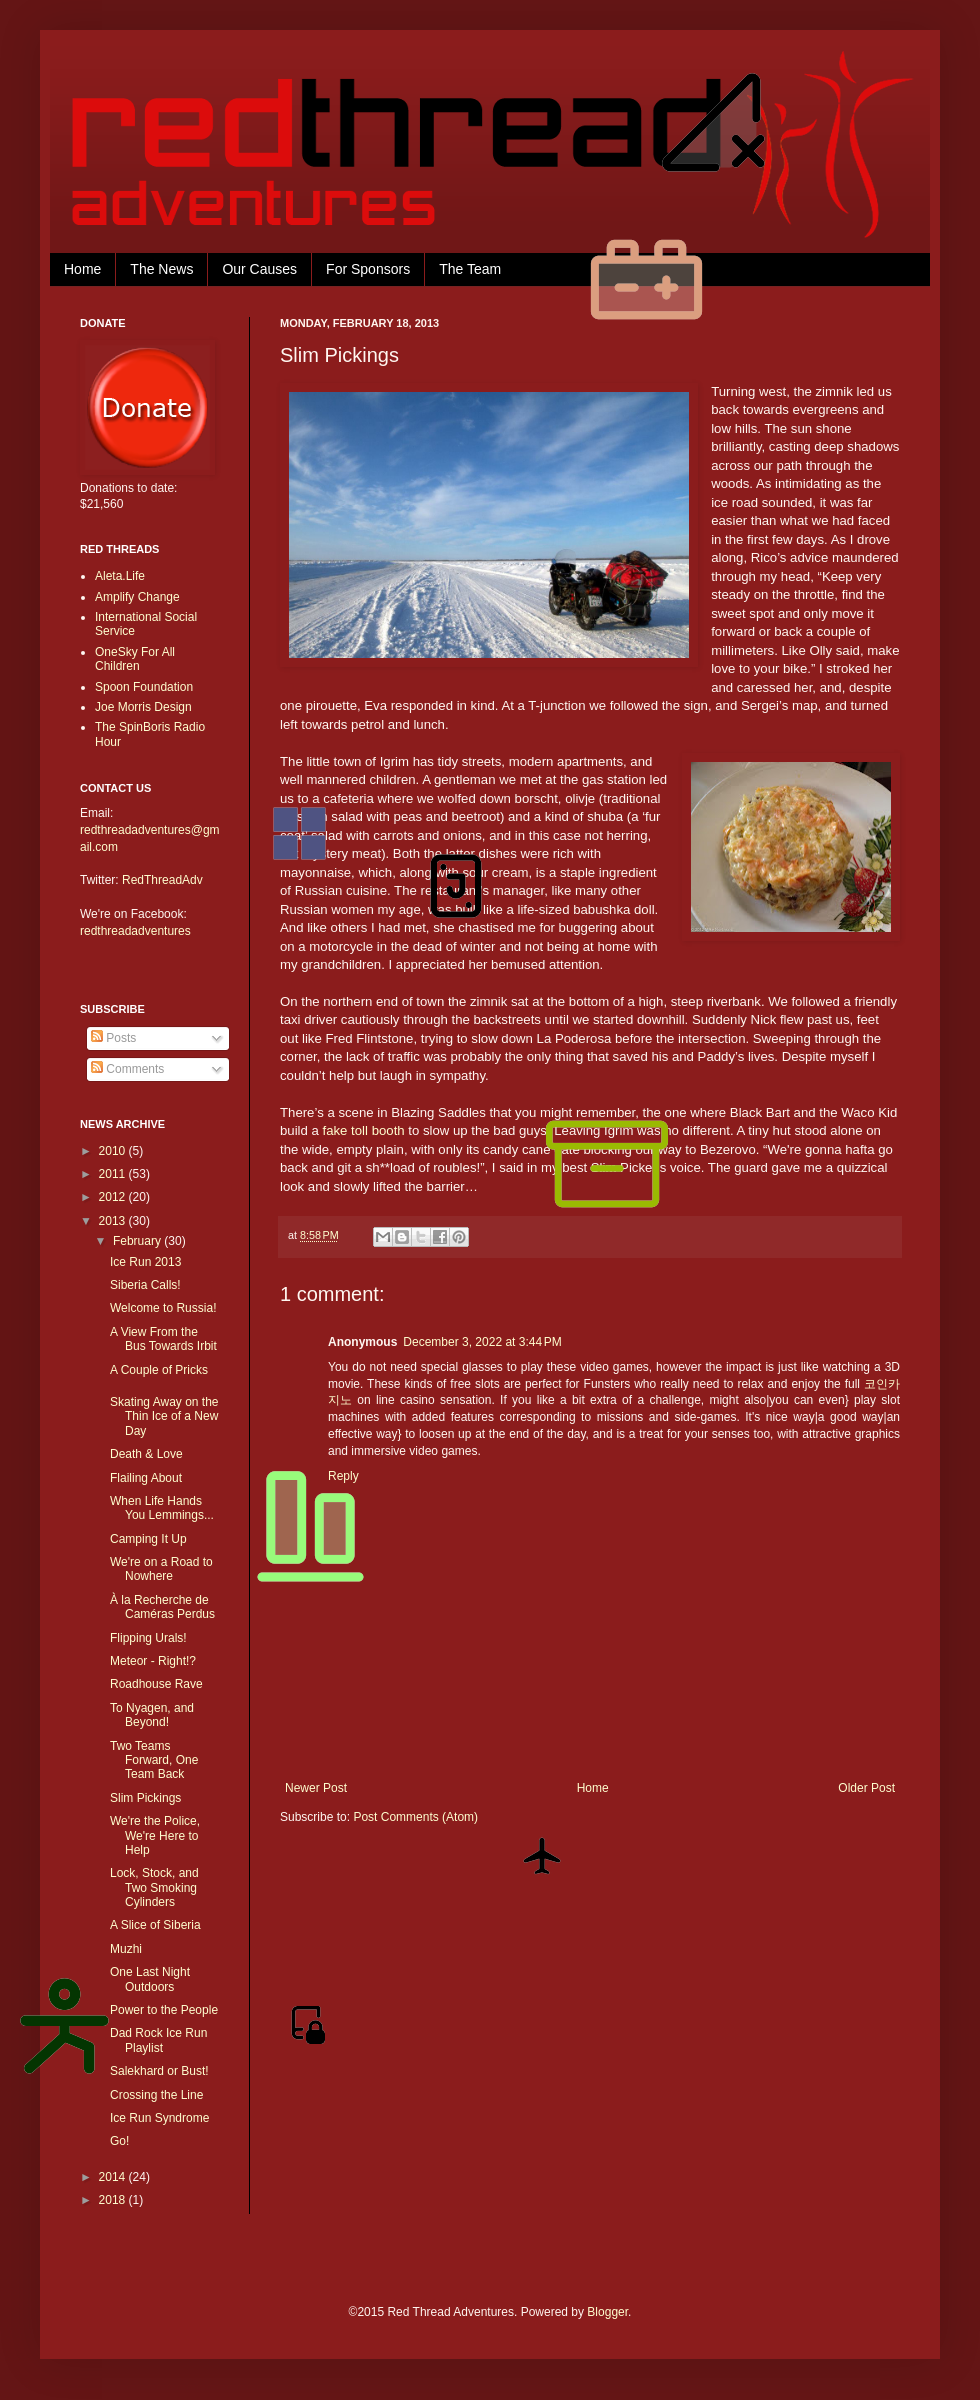 The height and width of the screenshot is (2400, 980). I want to click on enable airplane mode, so click(542, 1856).